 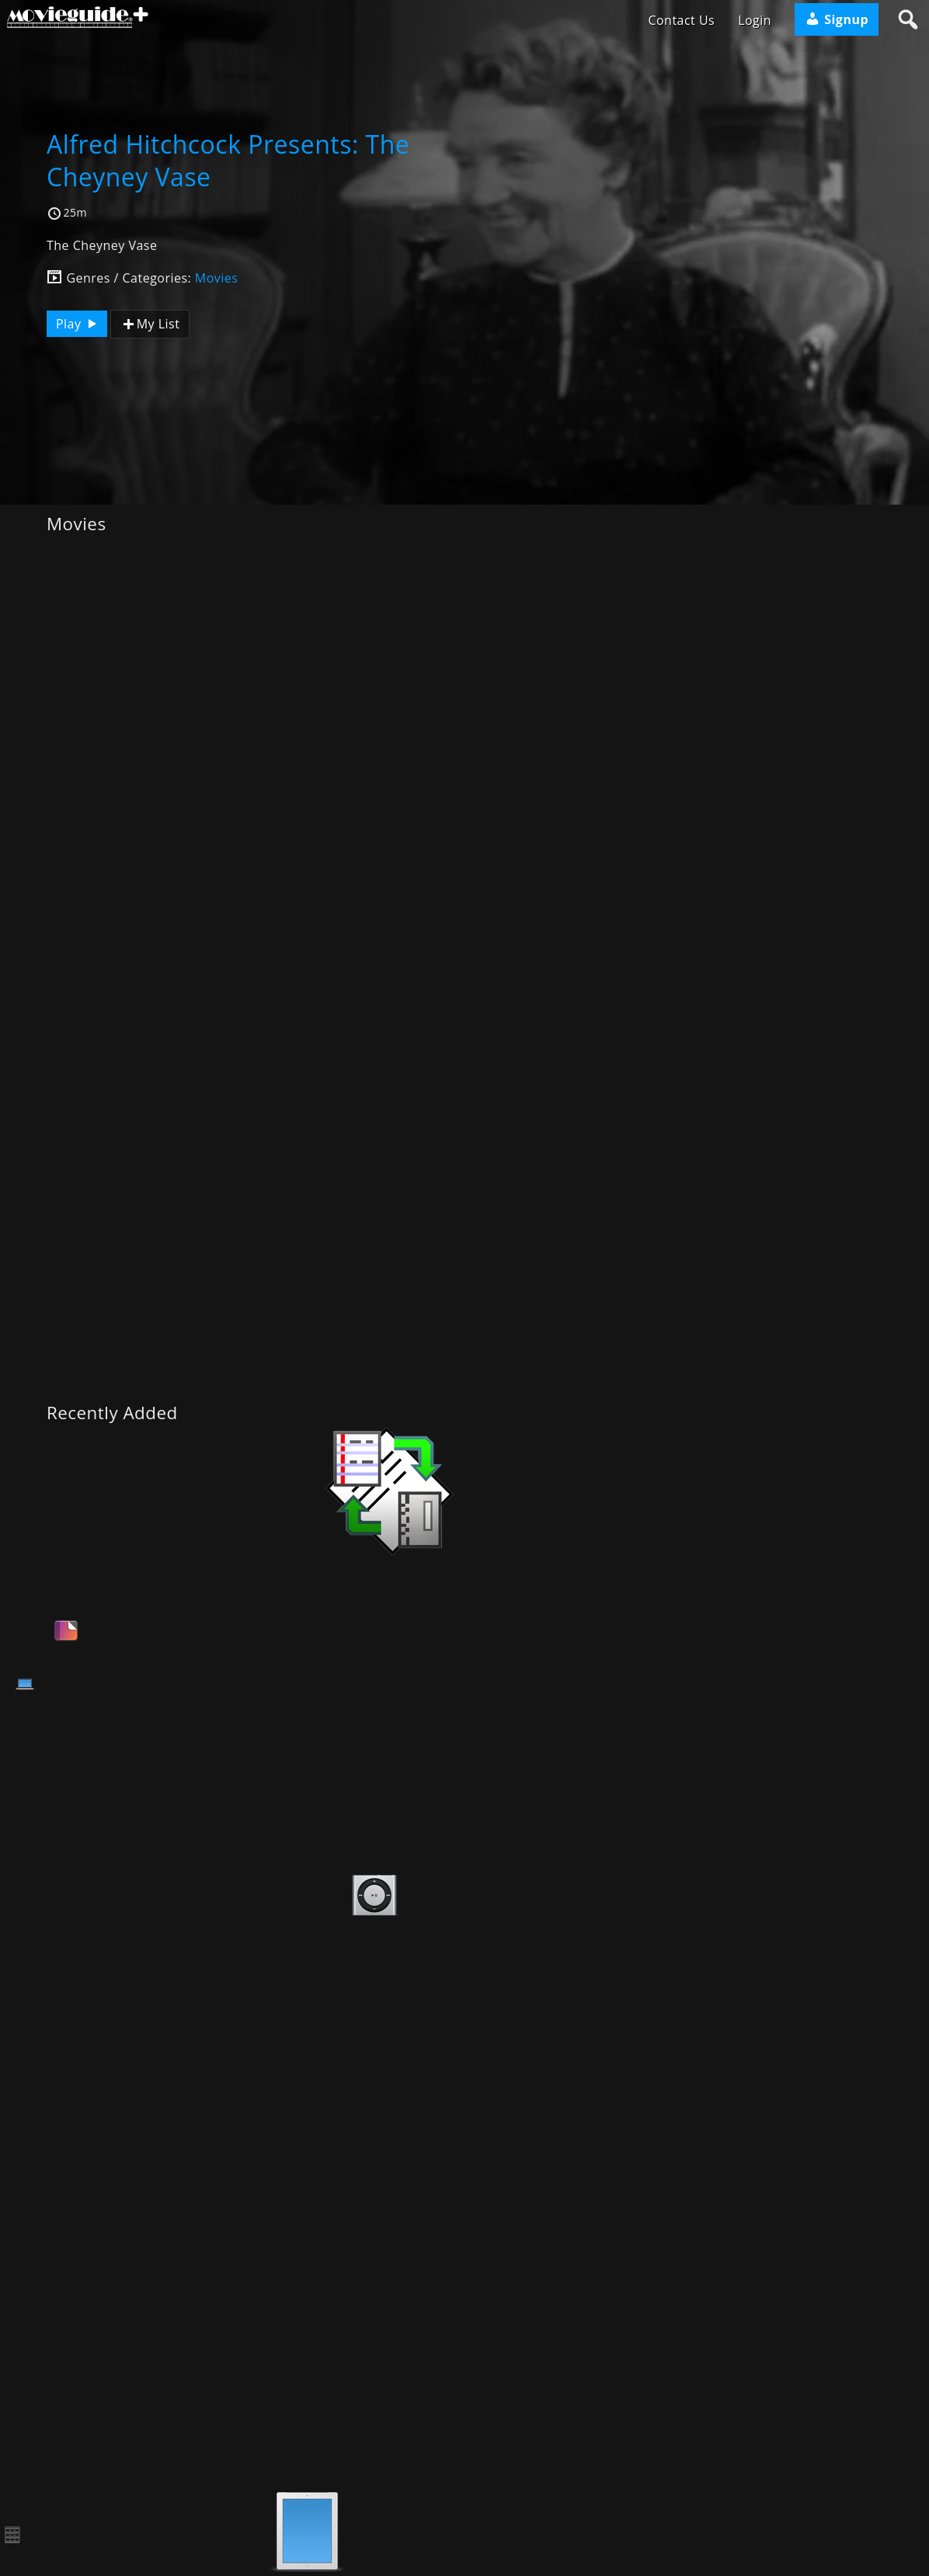 I want to click on indicates a connected iPad device, so click(x=307, y=2530).